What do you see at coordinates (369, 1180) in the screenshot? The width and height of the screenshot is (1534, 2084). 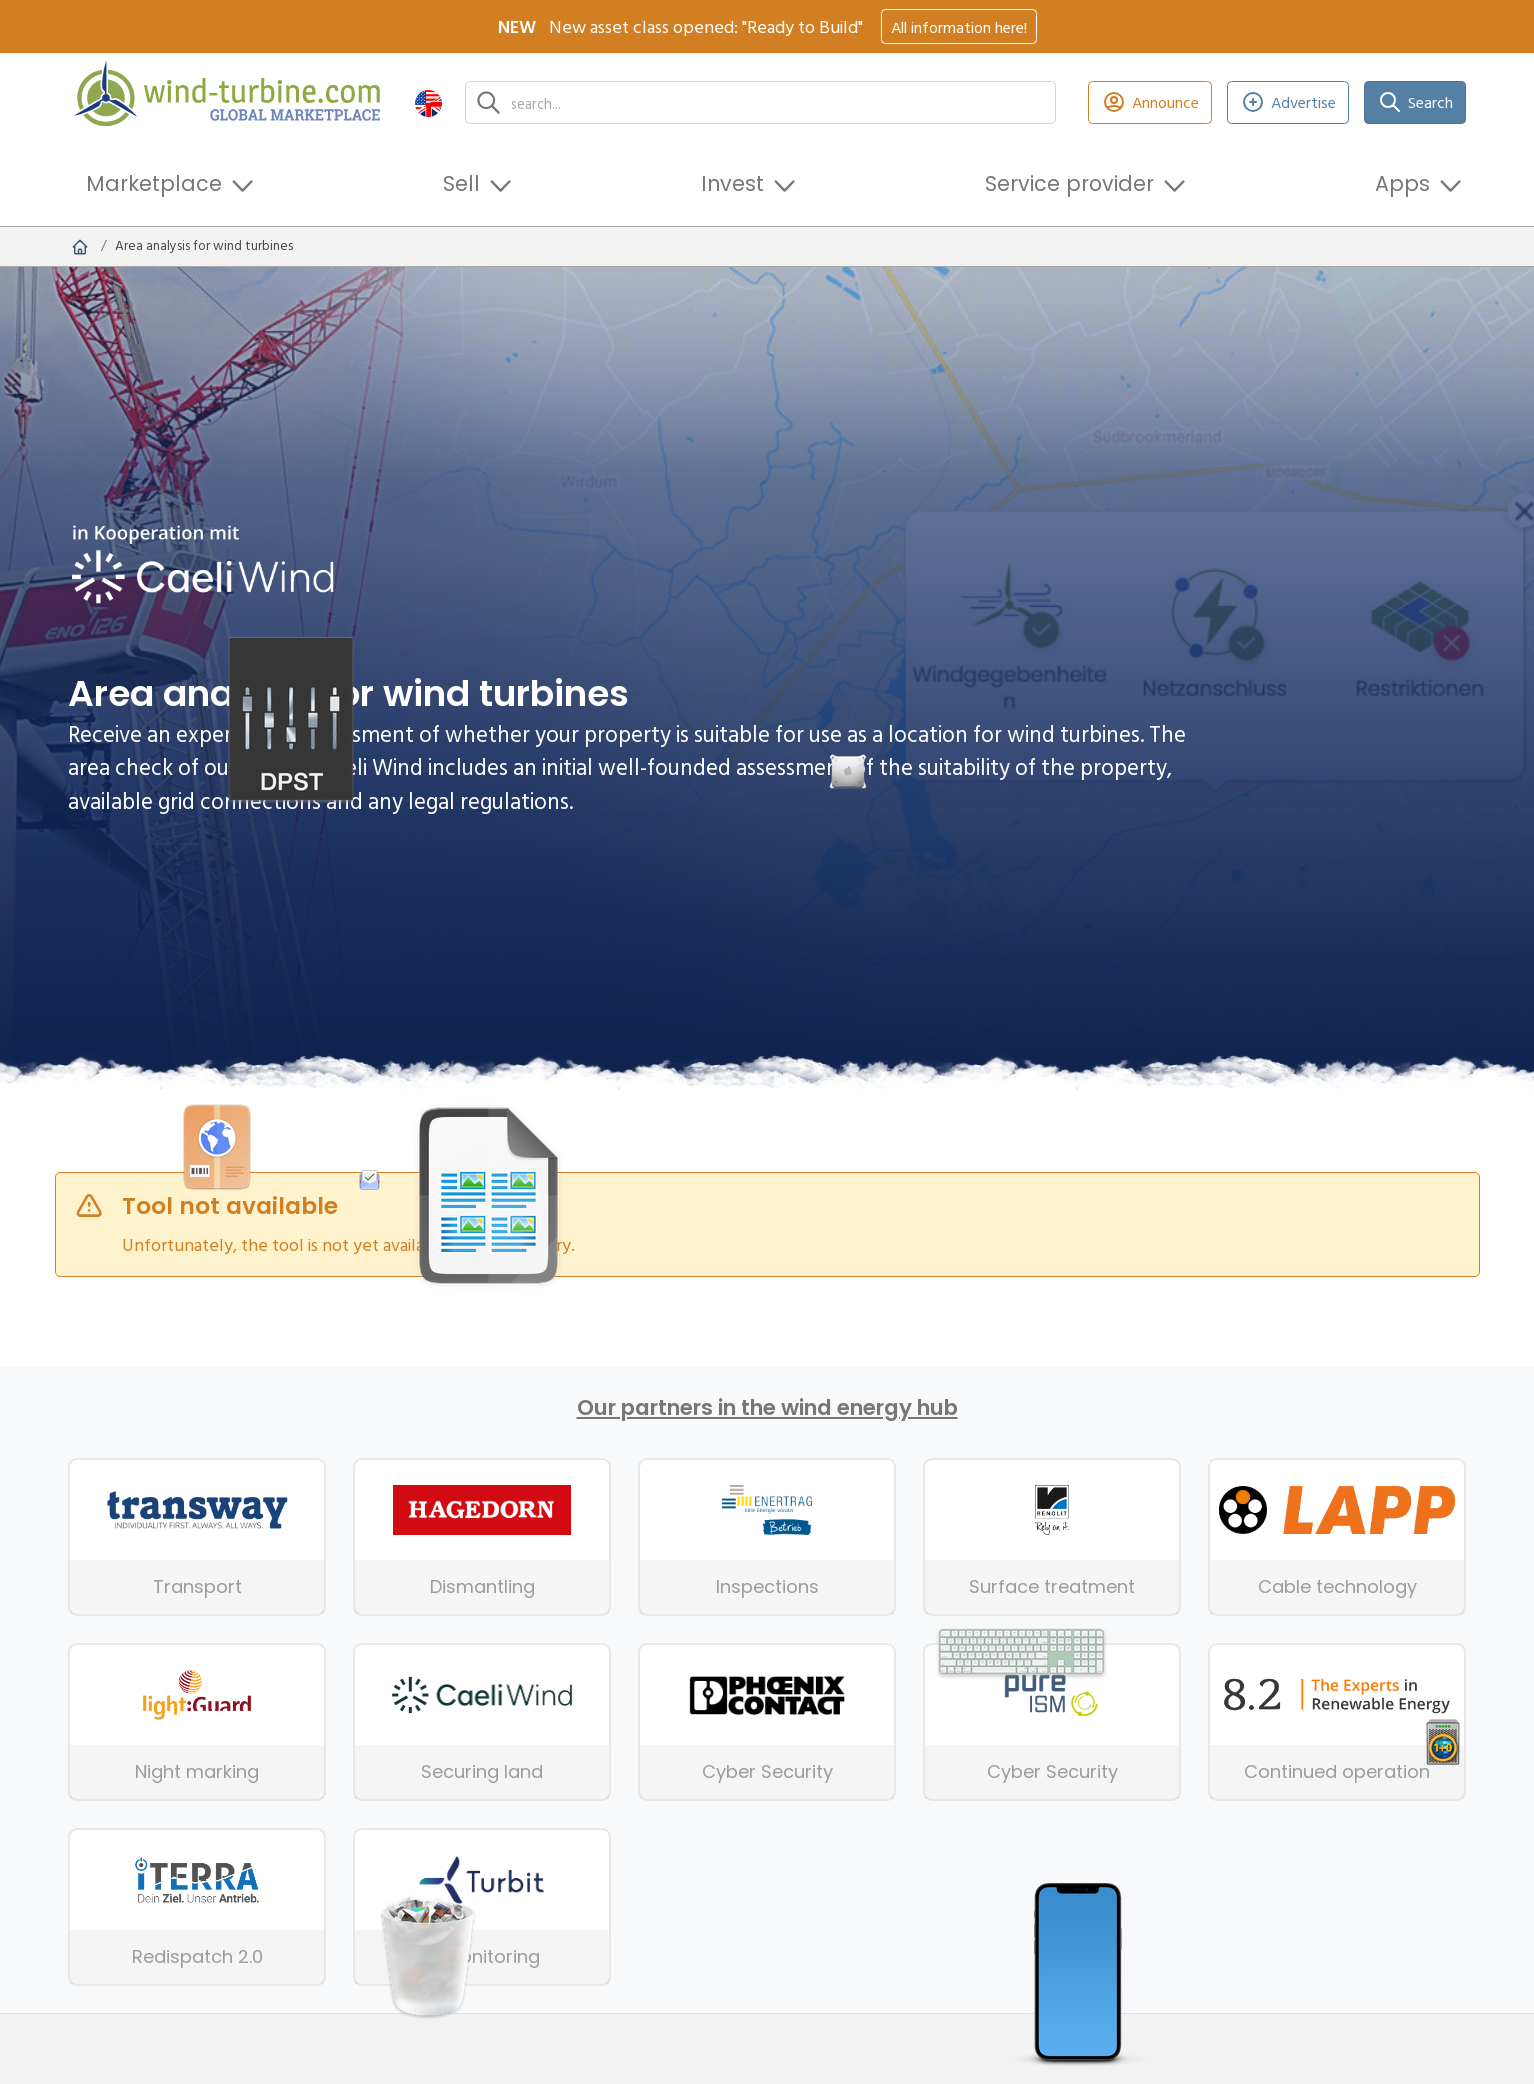 I see `mark email as not junk or spam` at bounding box center [369, 1180].